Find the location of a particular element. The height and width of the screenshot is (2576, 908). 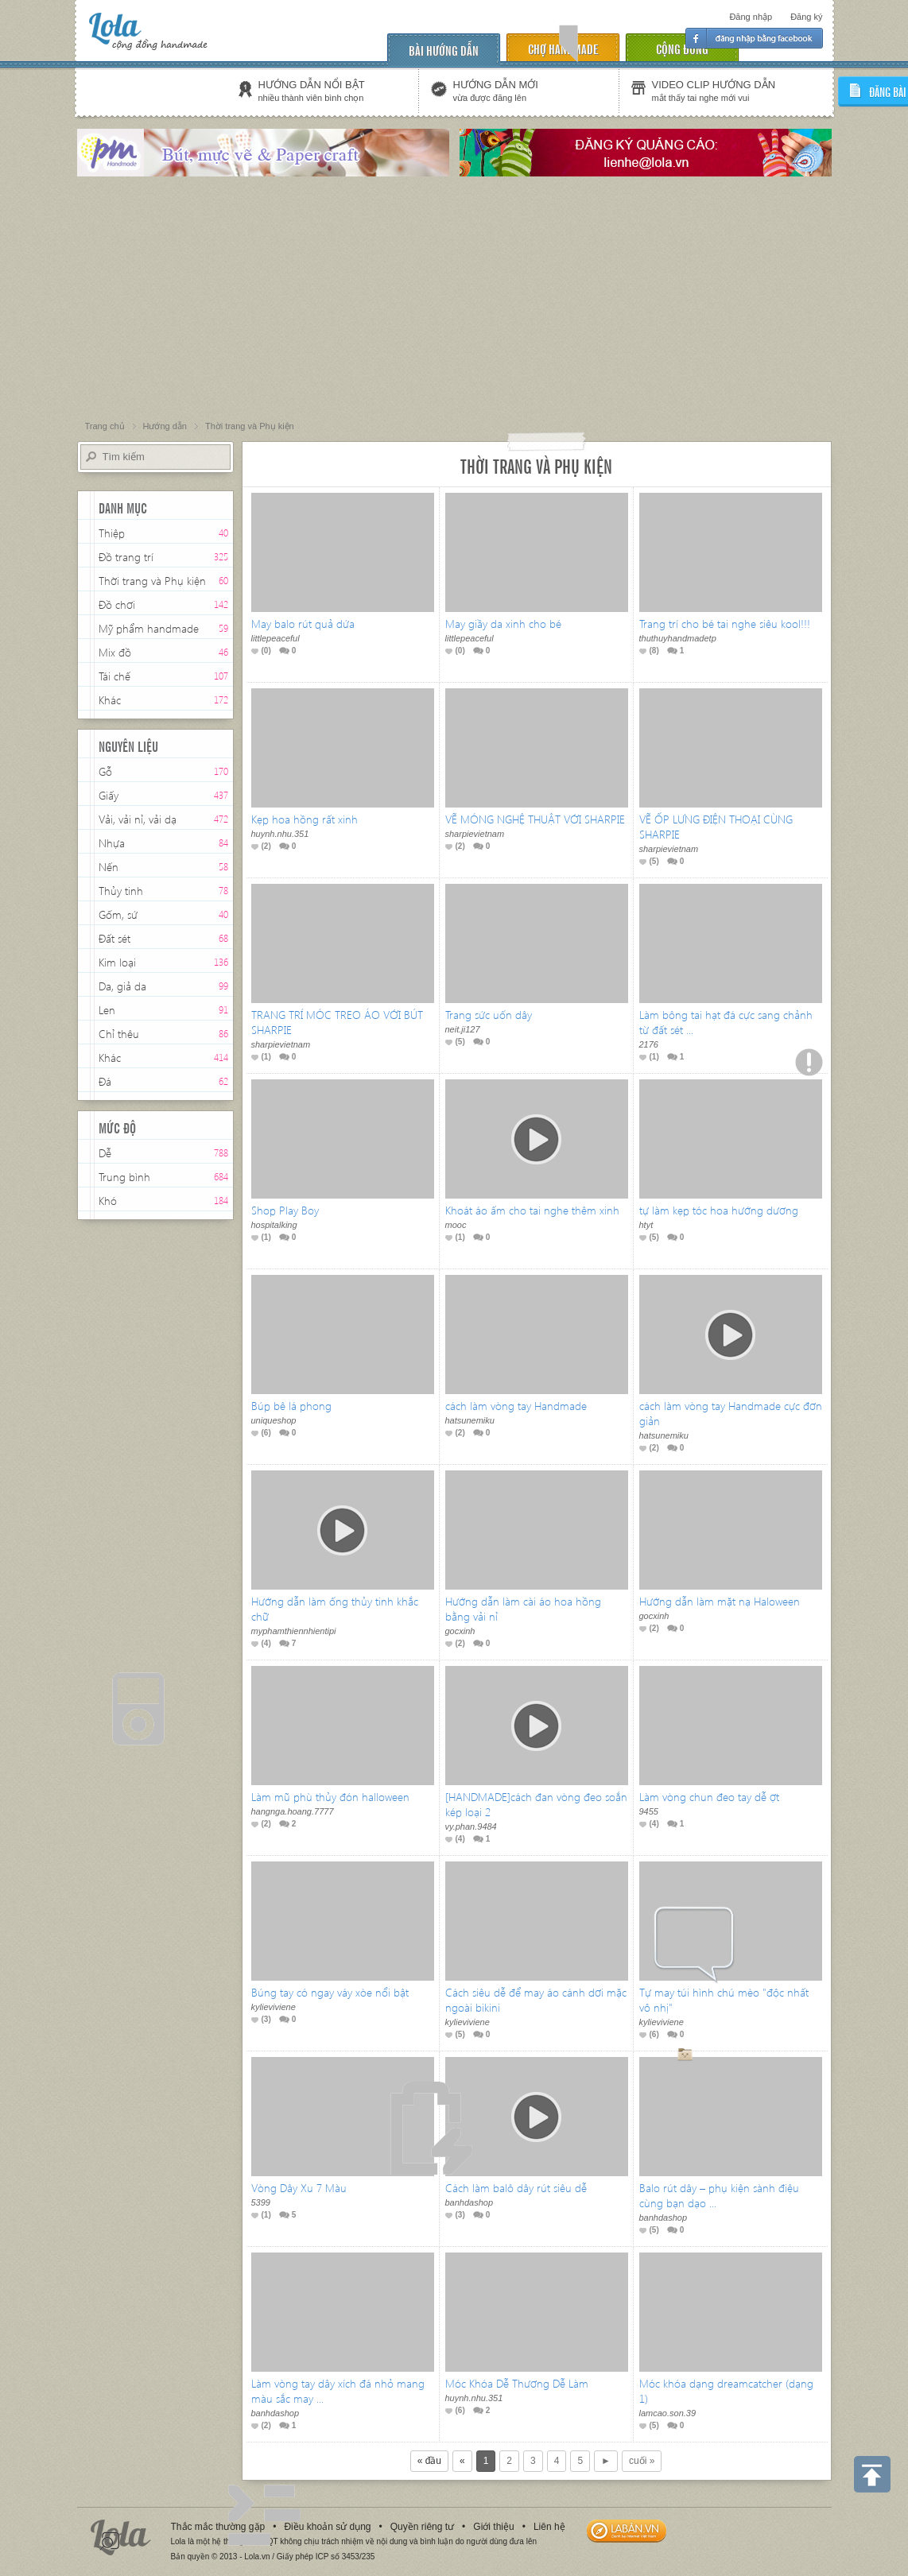

increase text indentation is located at coordinates (264, 2515).